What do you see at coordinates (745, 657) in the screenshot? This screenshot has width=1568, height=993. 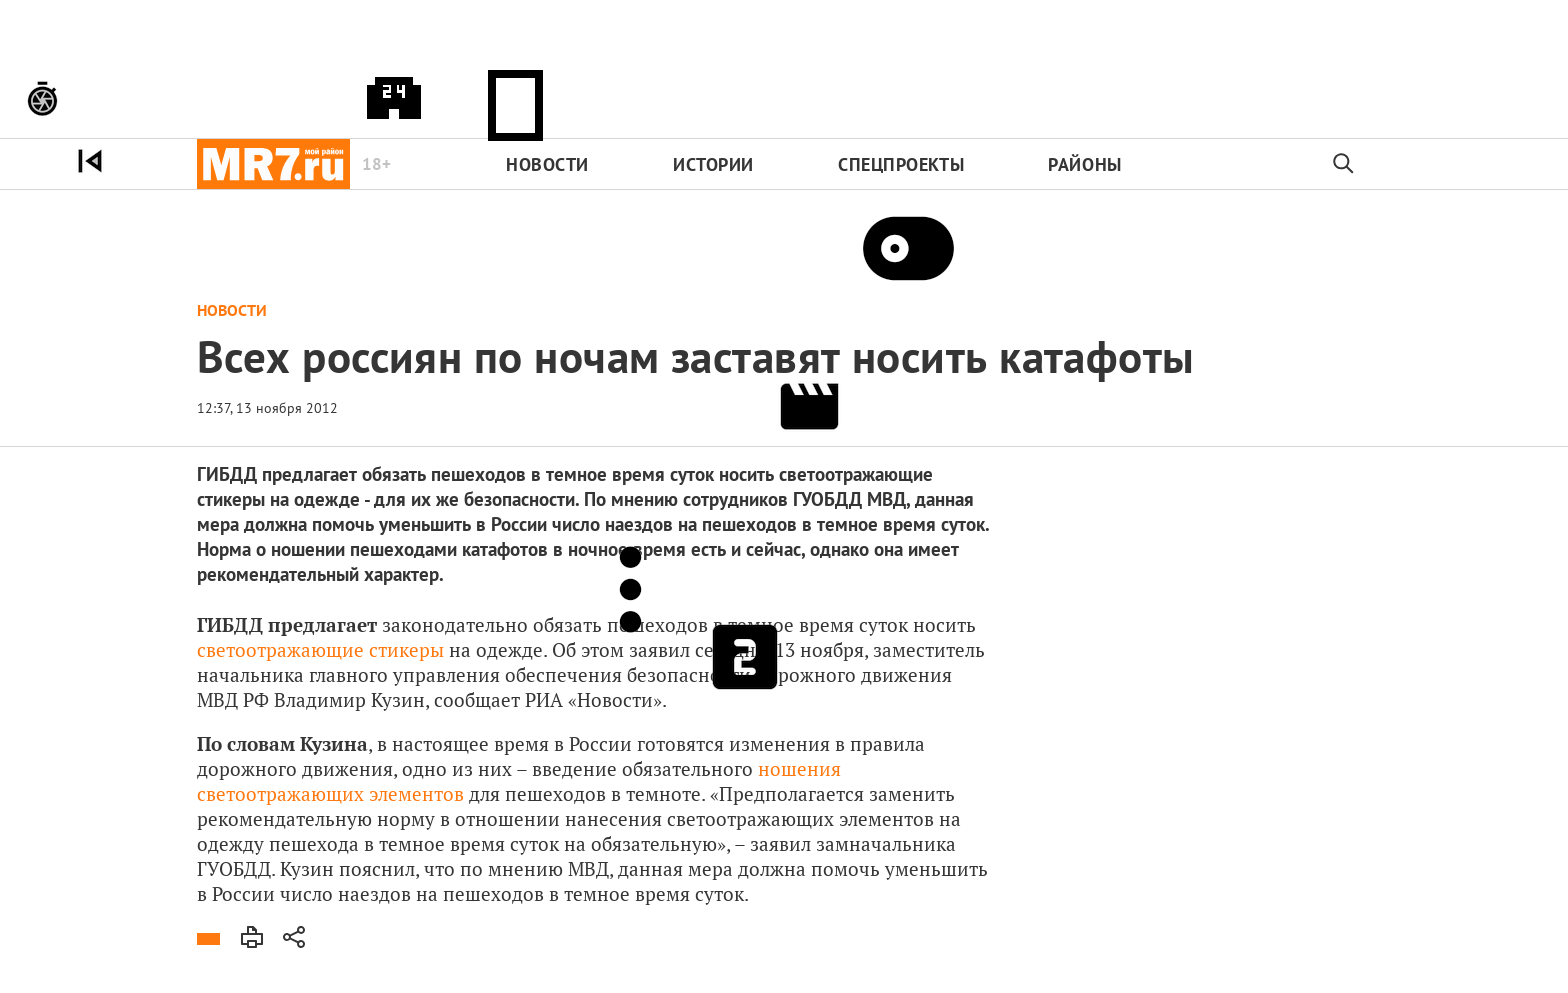 I see `select image filter or look number two` at bounding box center [745, 657].